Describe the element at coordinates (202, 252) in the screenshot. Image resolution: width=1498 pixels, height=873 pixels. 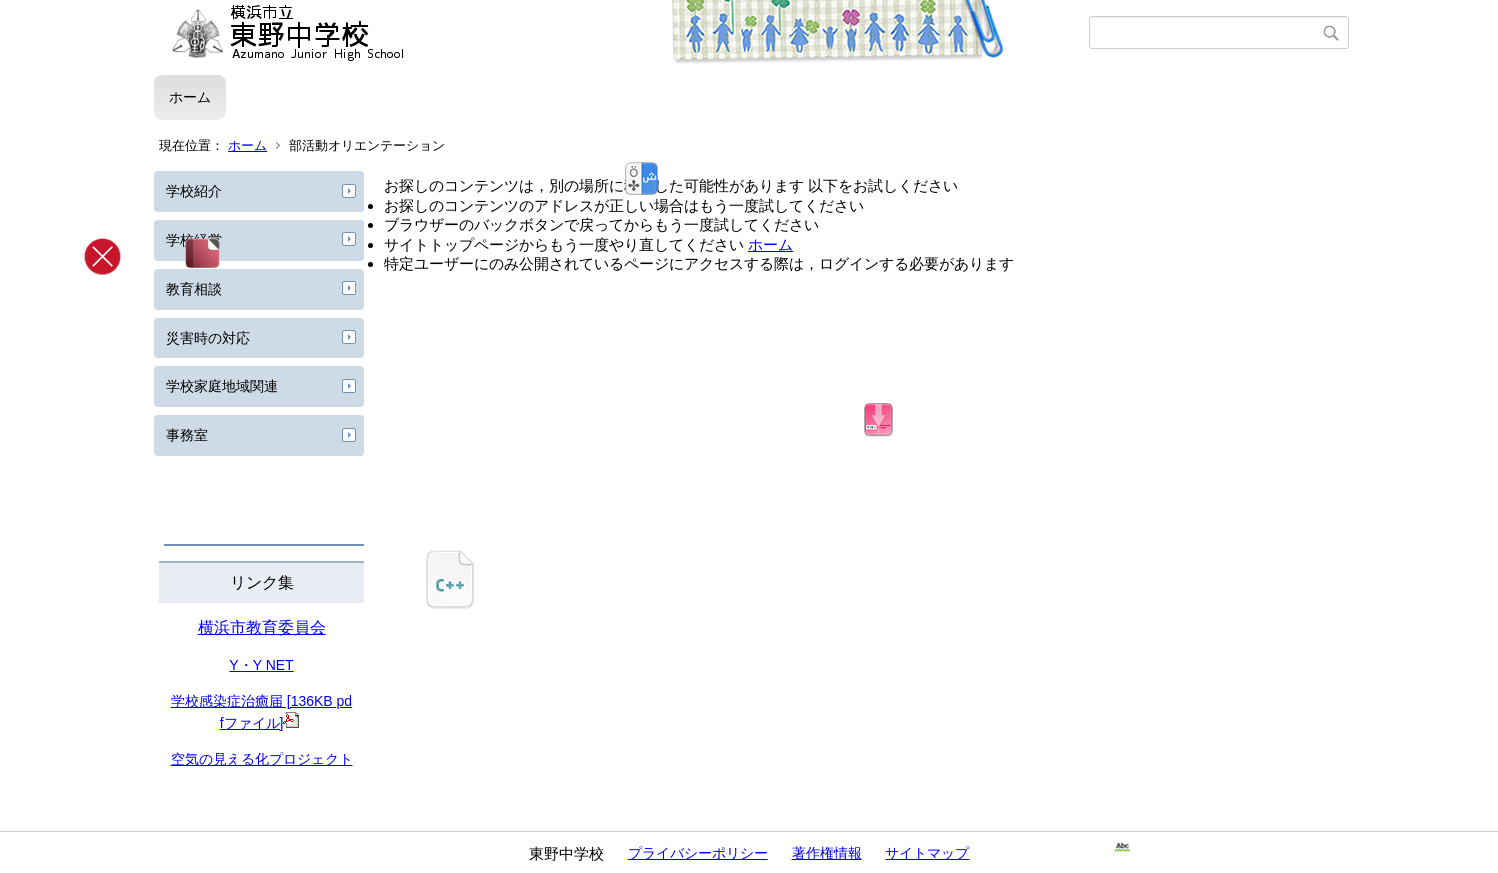
I see `change desktop wallpaper settings` at that location.